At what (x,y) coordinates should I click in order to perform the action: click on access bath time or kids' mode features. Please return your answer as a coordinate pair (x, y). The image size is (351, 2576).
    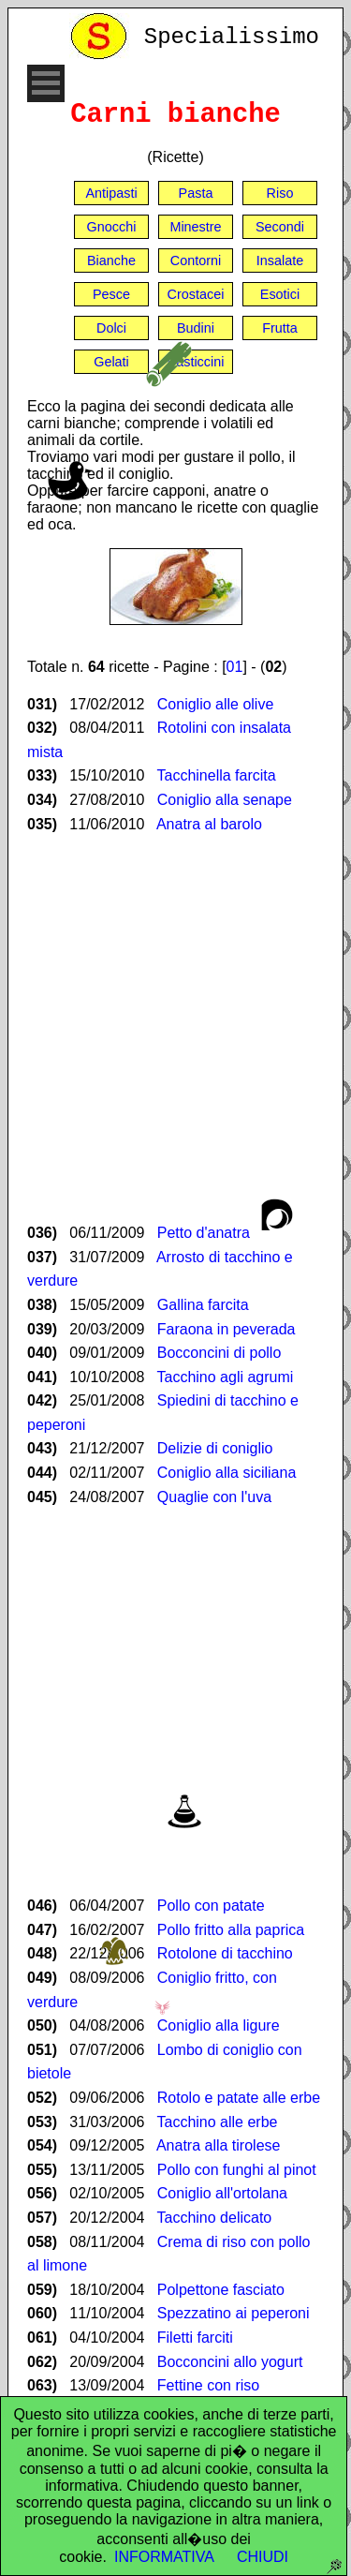
    Looking at the image, I should click on (70, 481).